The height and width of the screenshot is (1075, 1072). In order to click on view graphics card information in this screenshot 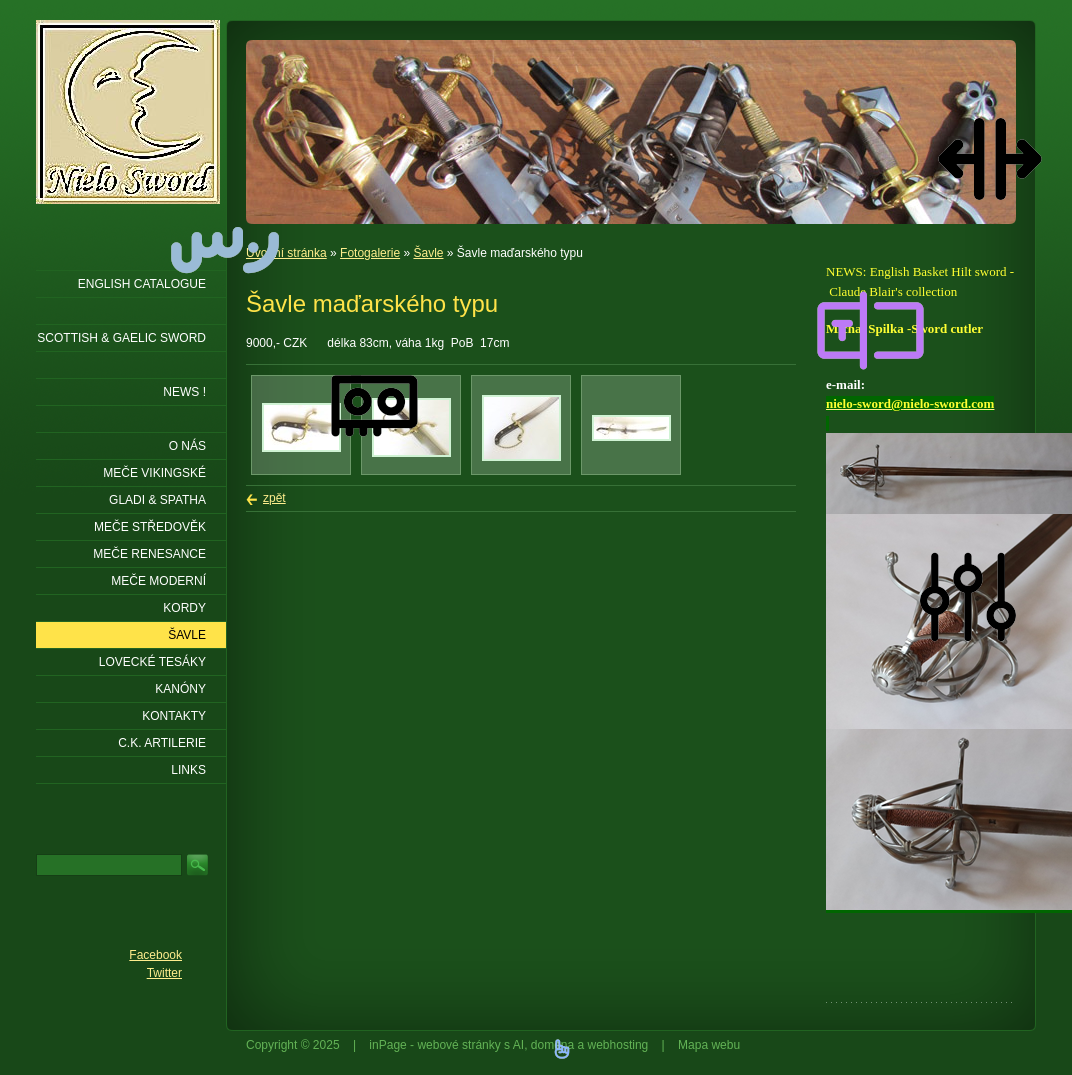, I will do `click(374, 404)`.